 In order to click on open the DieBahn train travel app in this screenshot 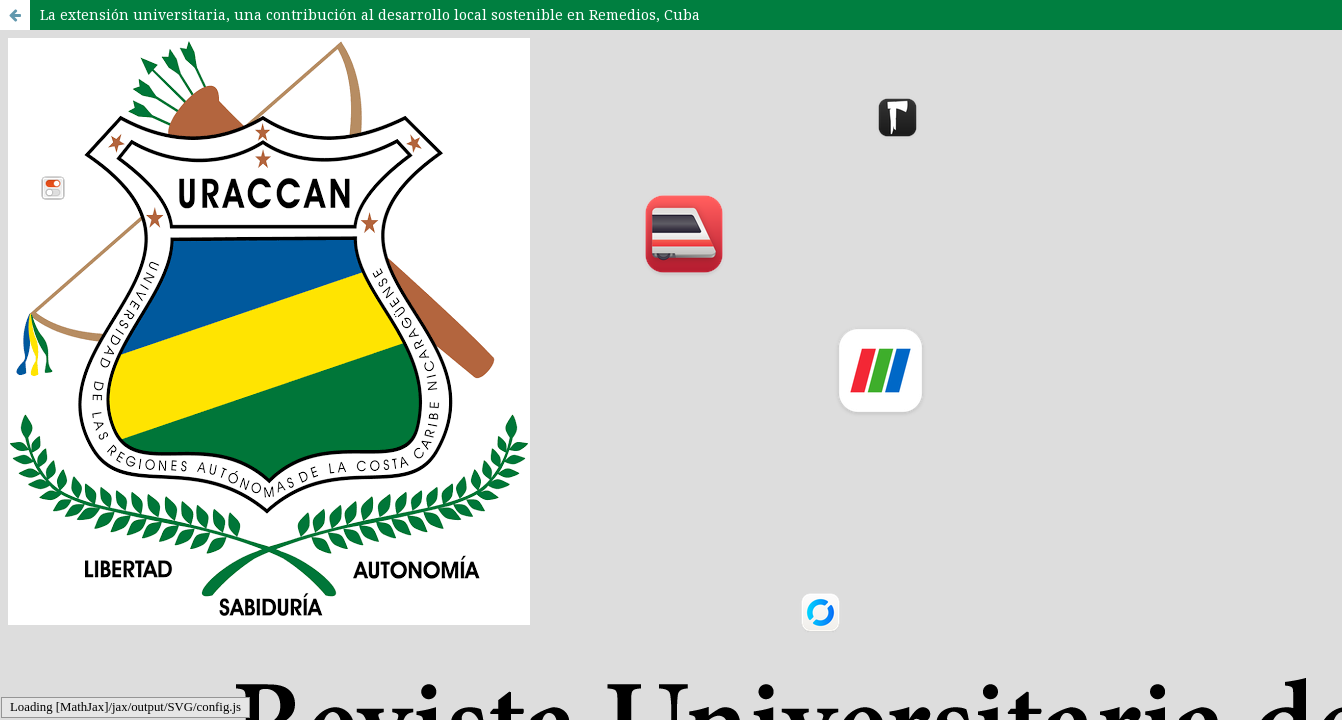, I will do `click(684, 234)`.